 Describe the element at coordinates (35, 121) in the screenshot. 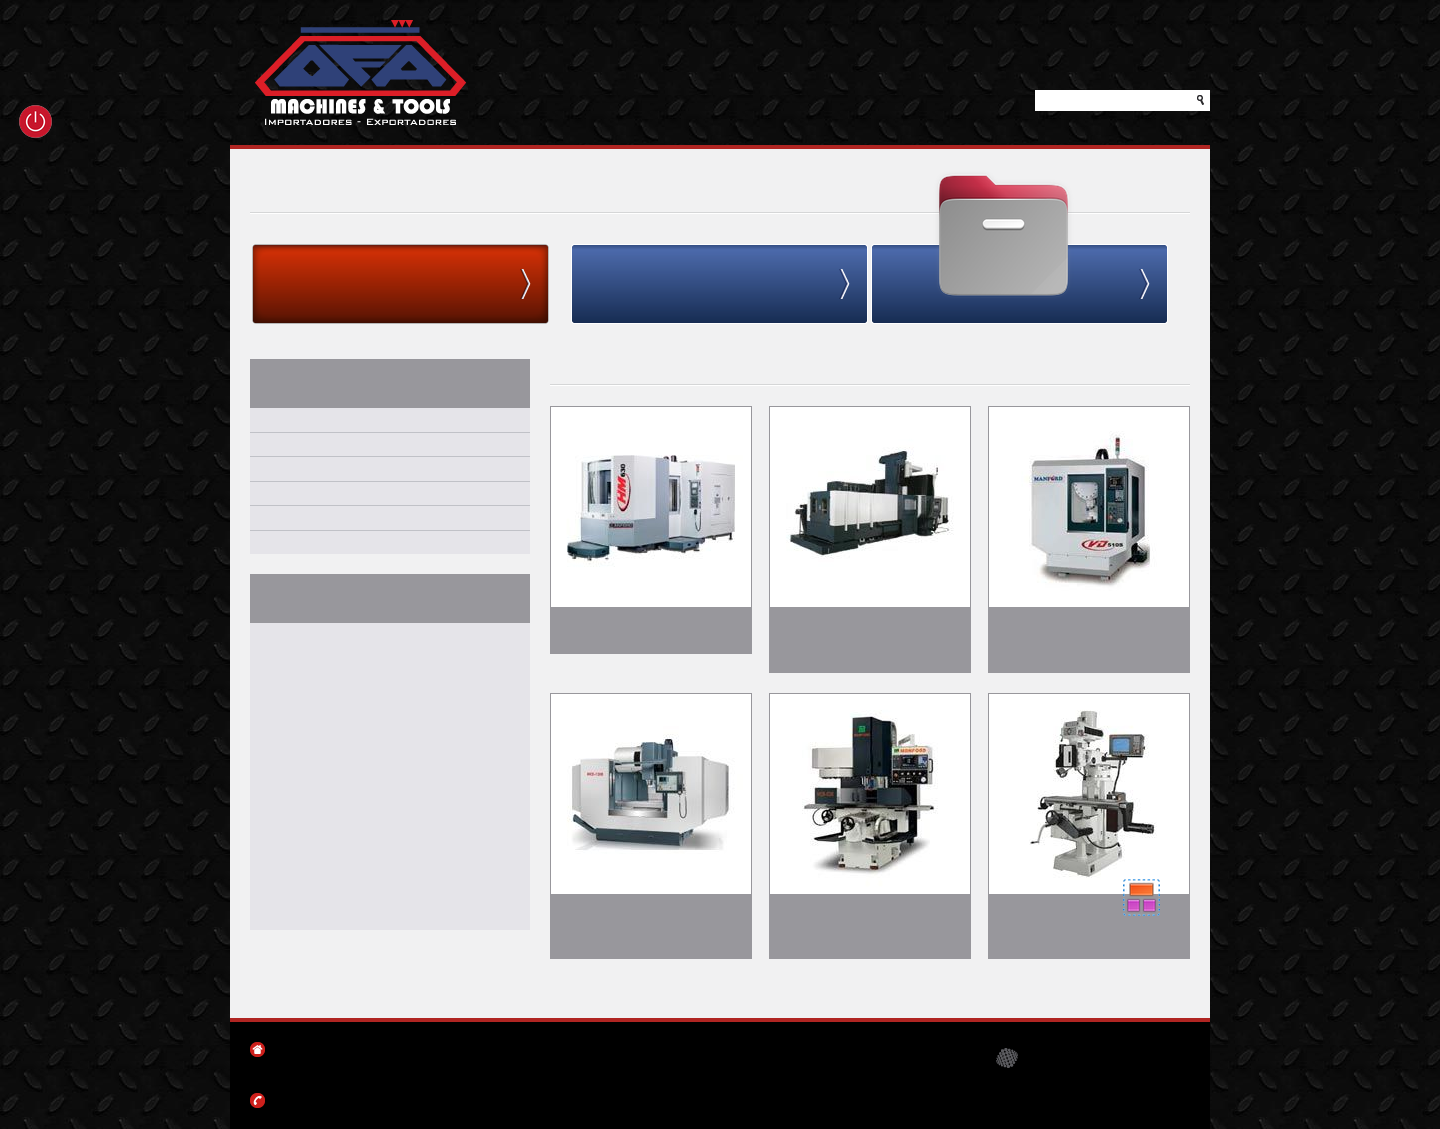

I see `shut down the system` at that location.